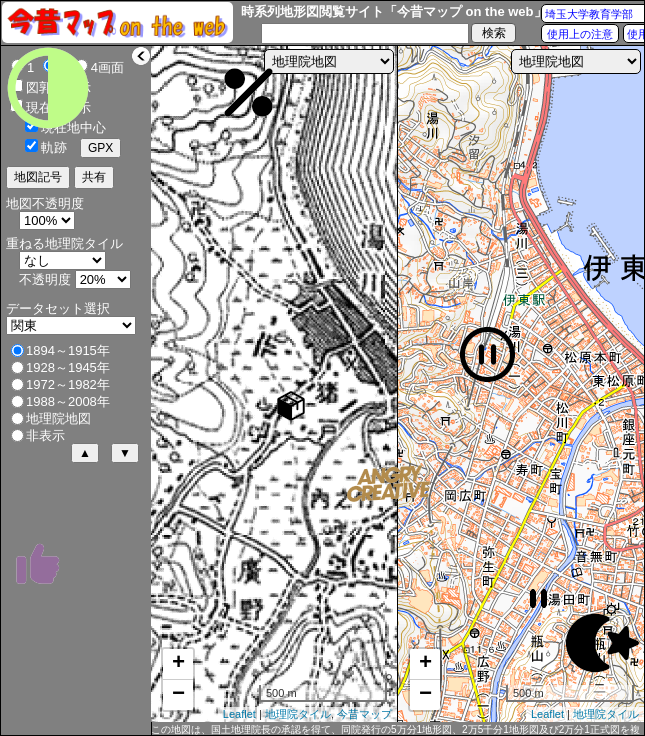 The height and width of the screenshot is (736, 645). What do you see at coordinates (487, 354) in the screenshot?
I see `pause media playback` at bounding box center [487, 354].